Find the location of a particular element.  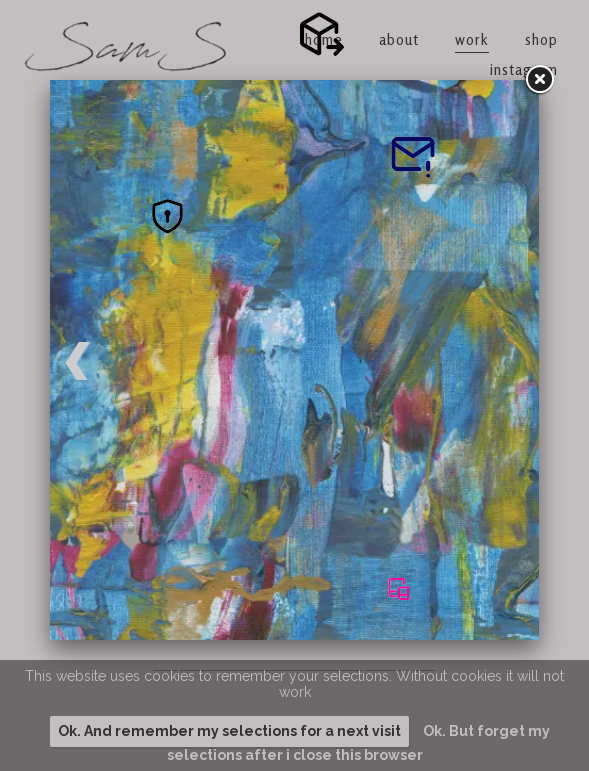

clone a repository is located at coordinates (398, 589).